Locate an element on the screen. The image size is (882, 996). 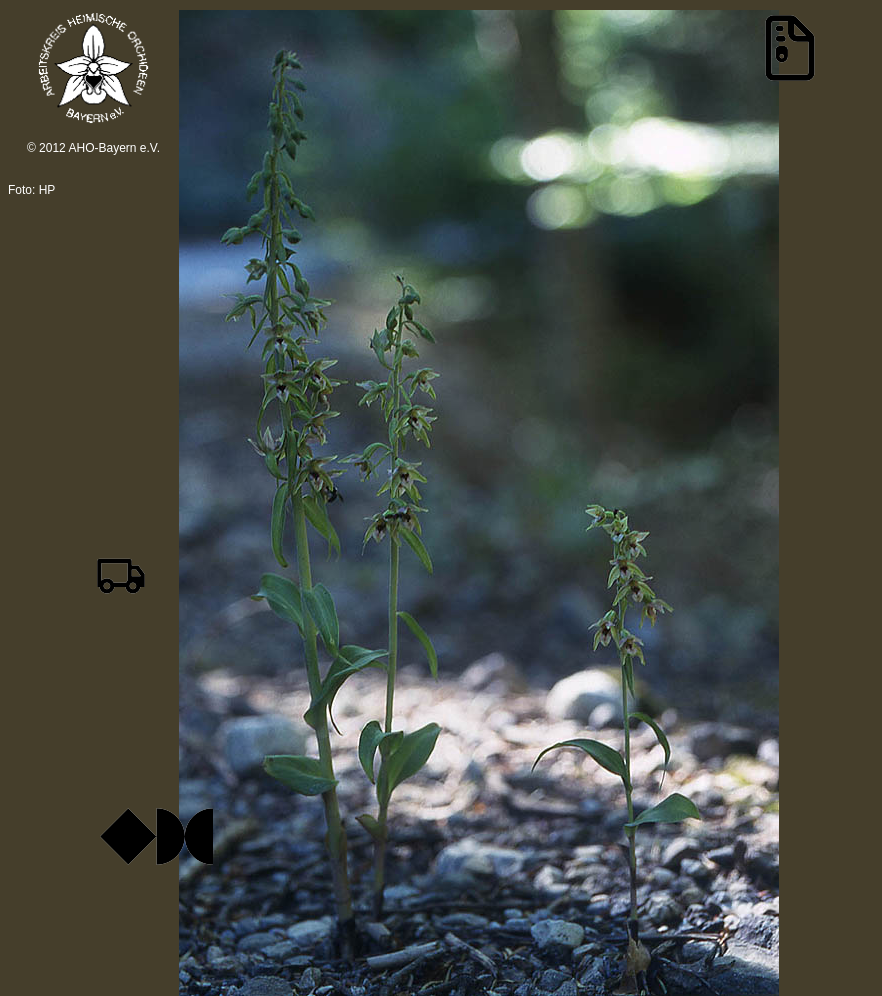
innosoft company logo is located at coordinates (156, 836).